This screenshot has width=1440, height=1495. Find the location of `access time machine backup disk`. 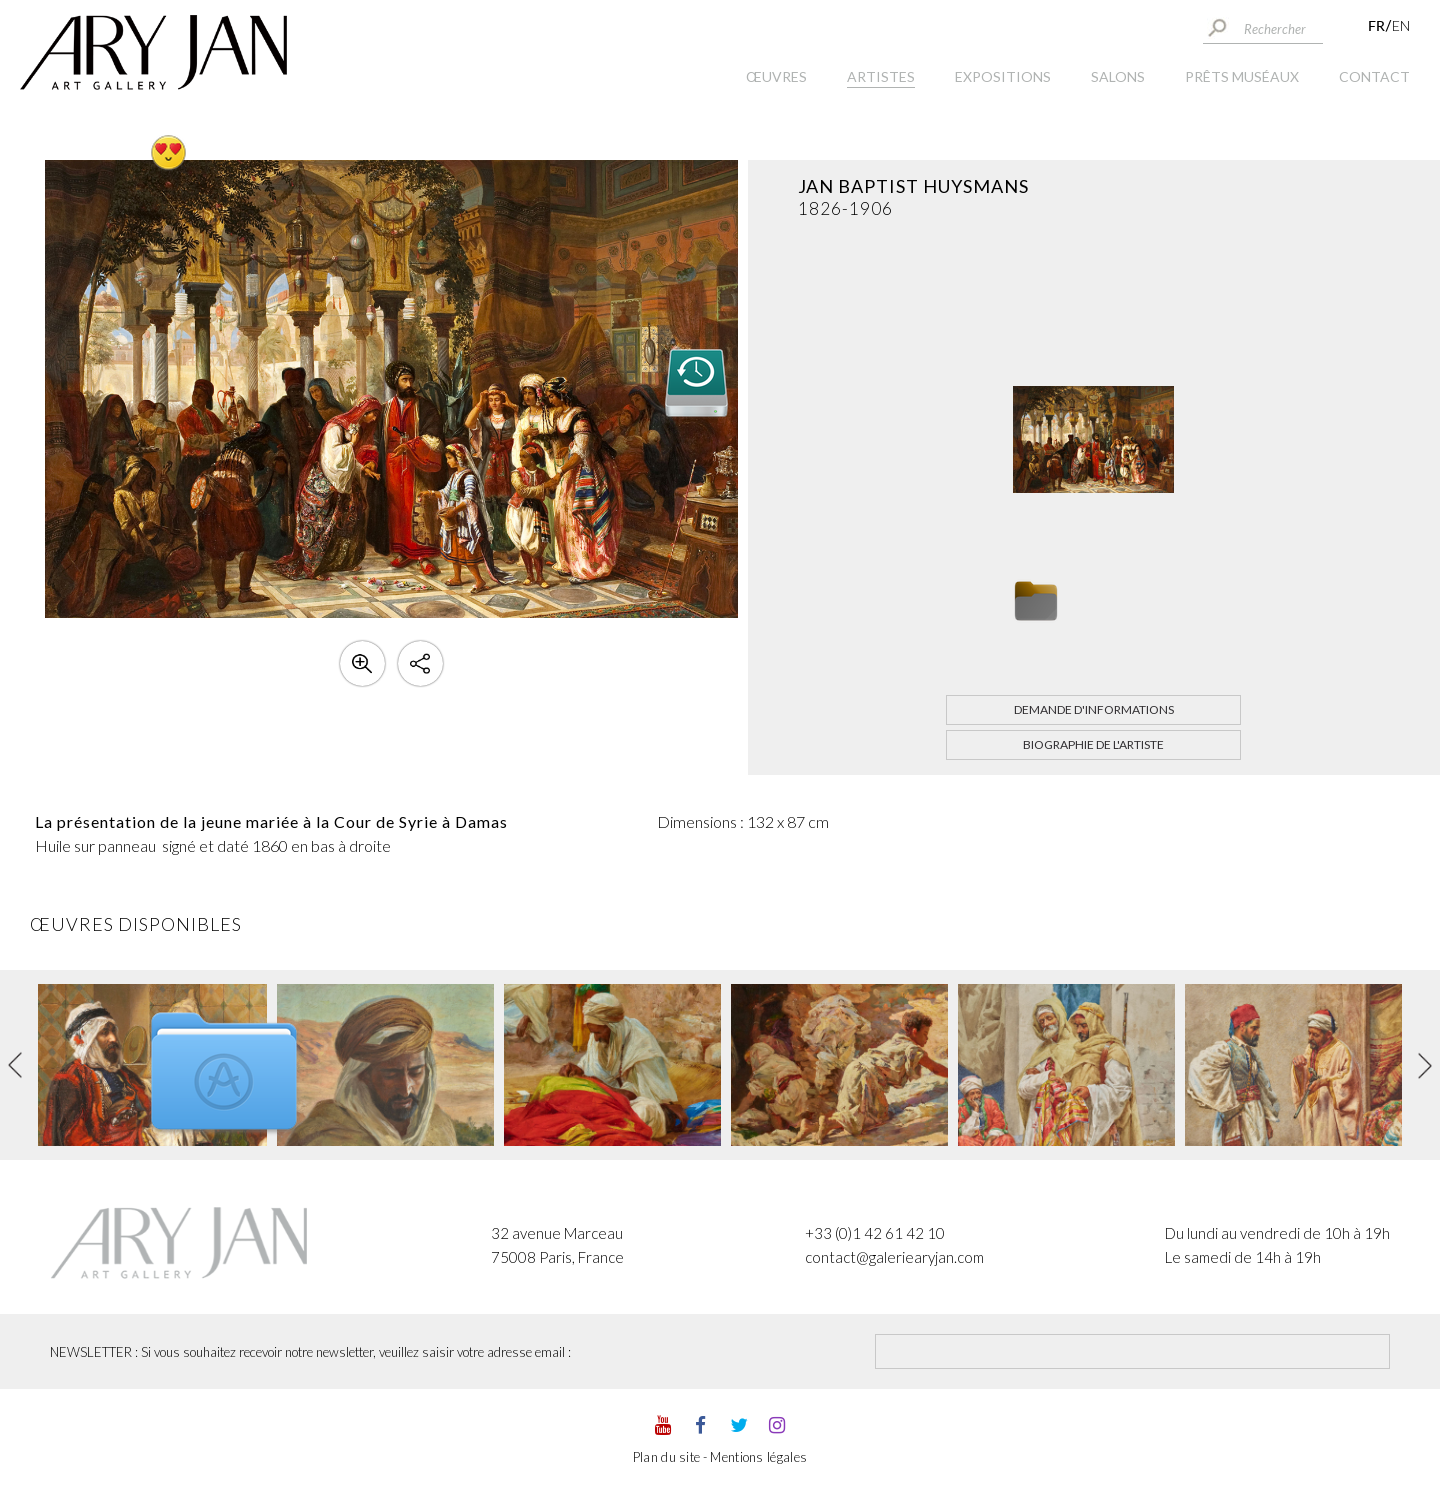

access time machine backup disk is located at coordinates (696, 384).